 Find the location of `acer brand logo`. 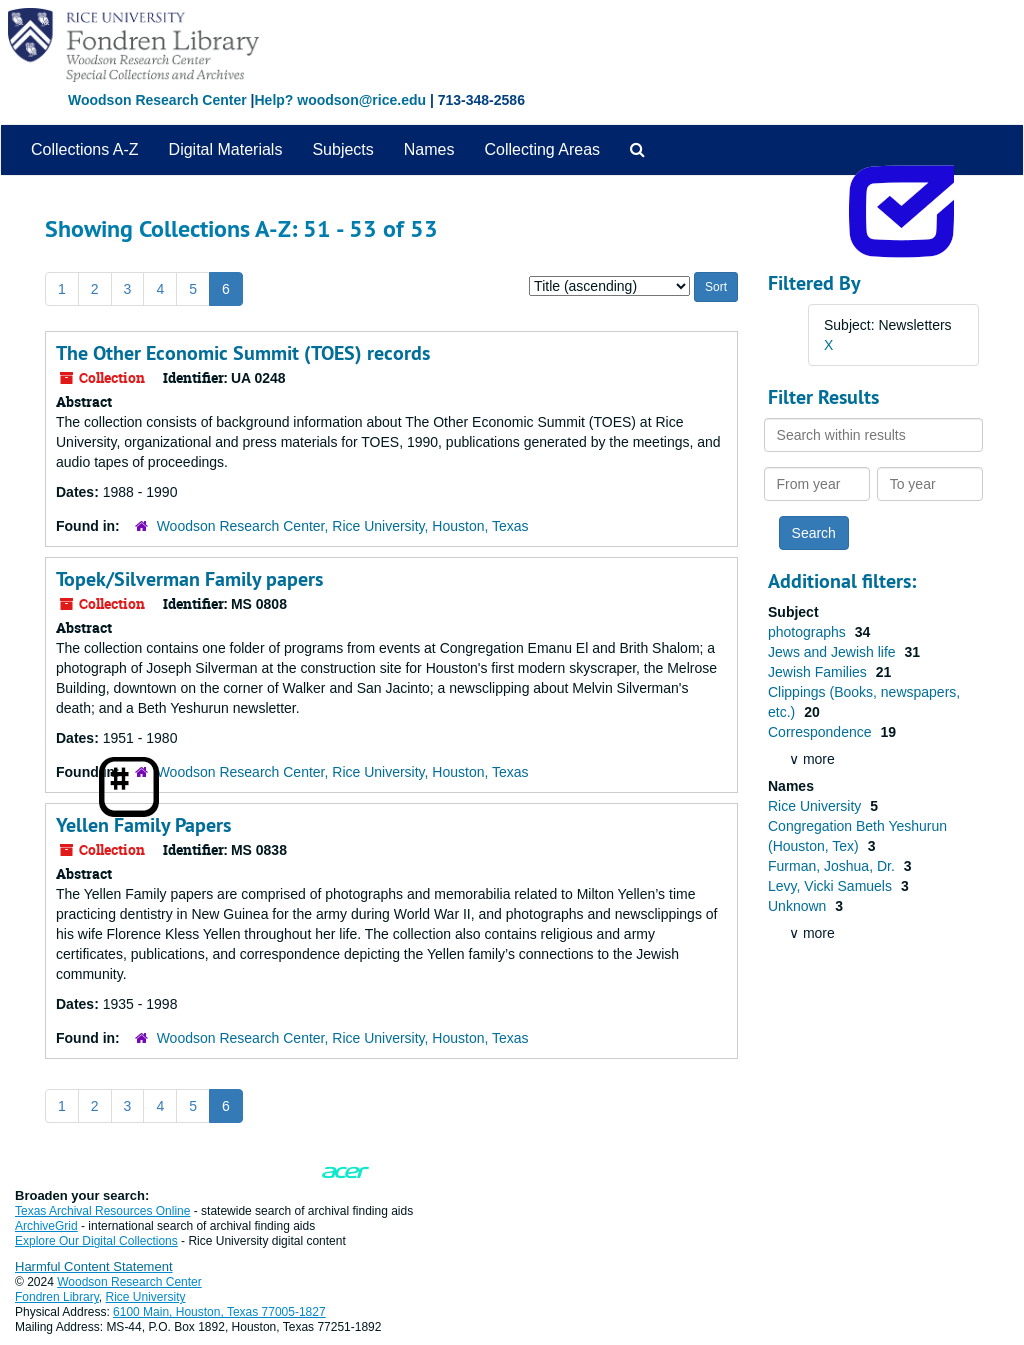

acer brand logo is located at coordinates (345, 1172).